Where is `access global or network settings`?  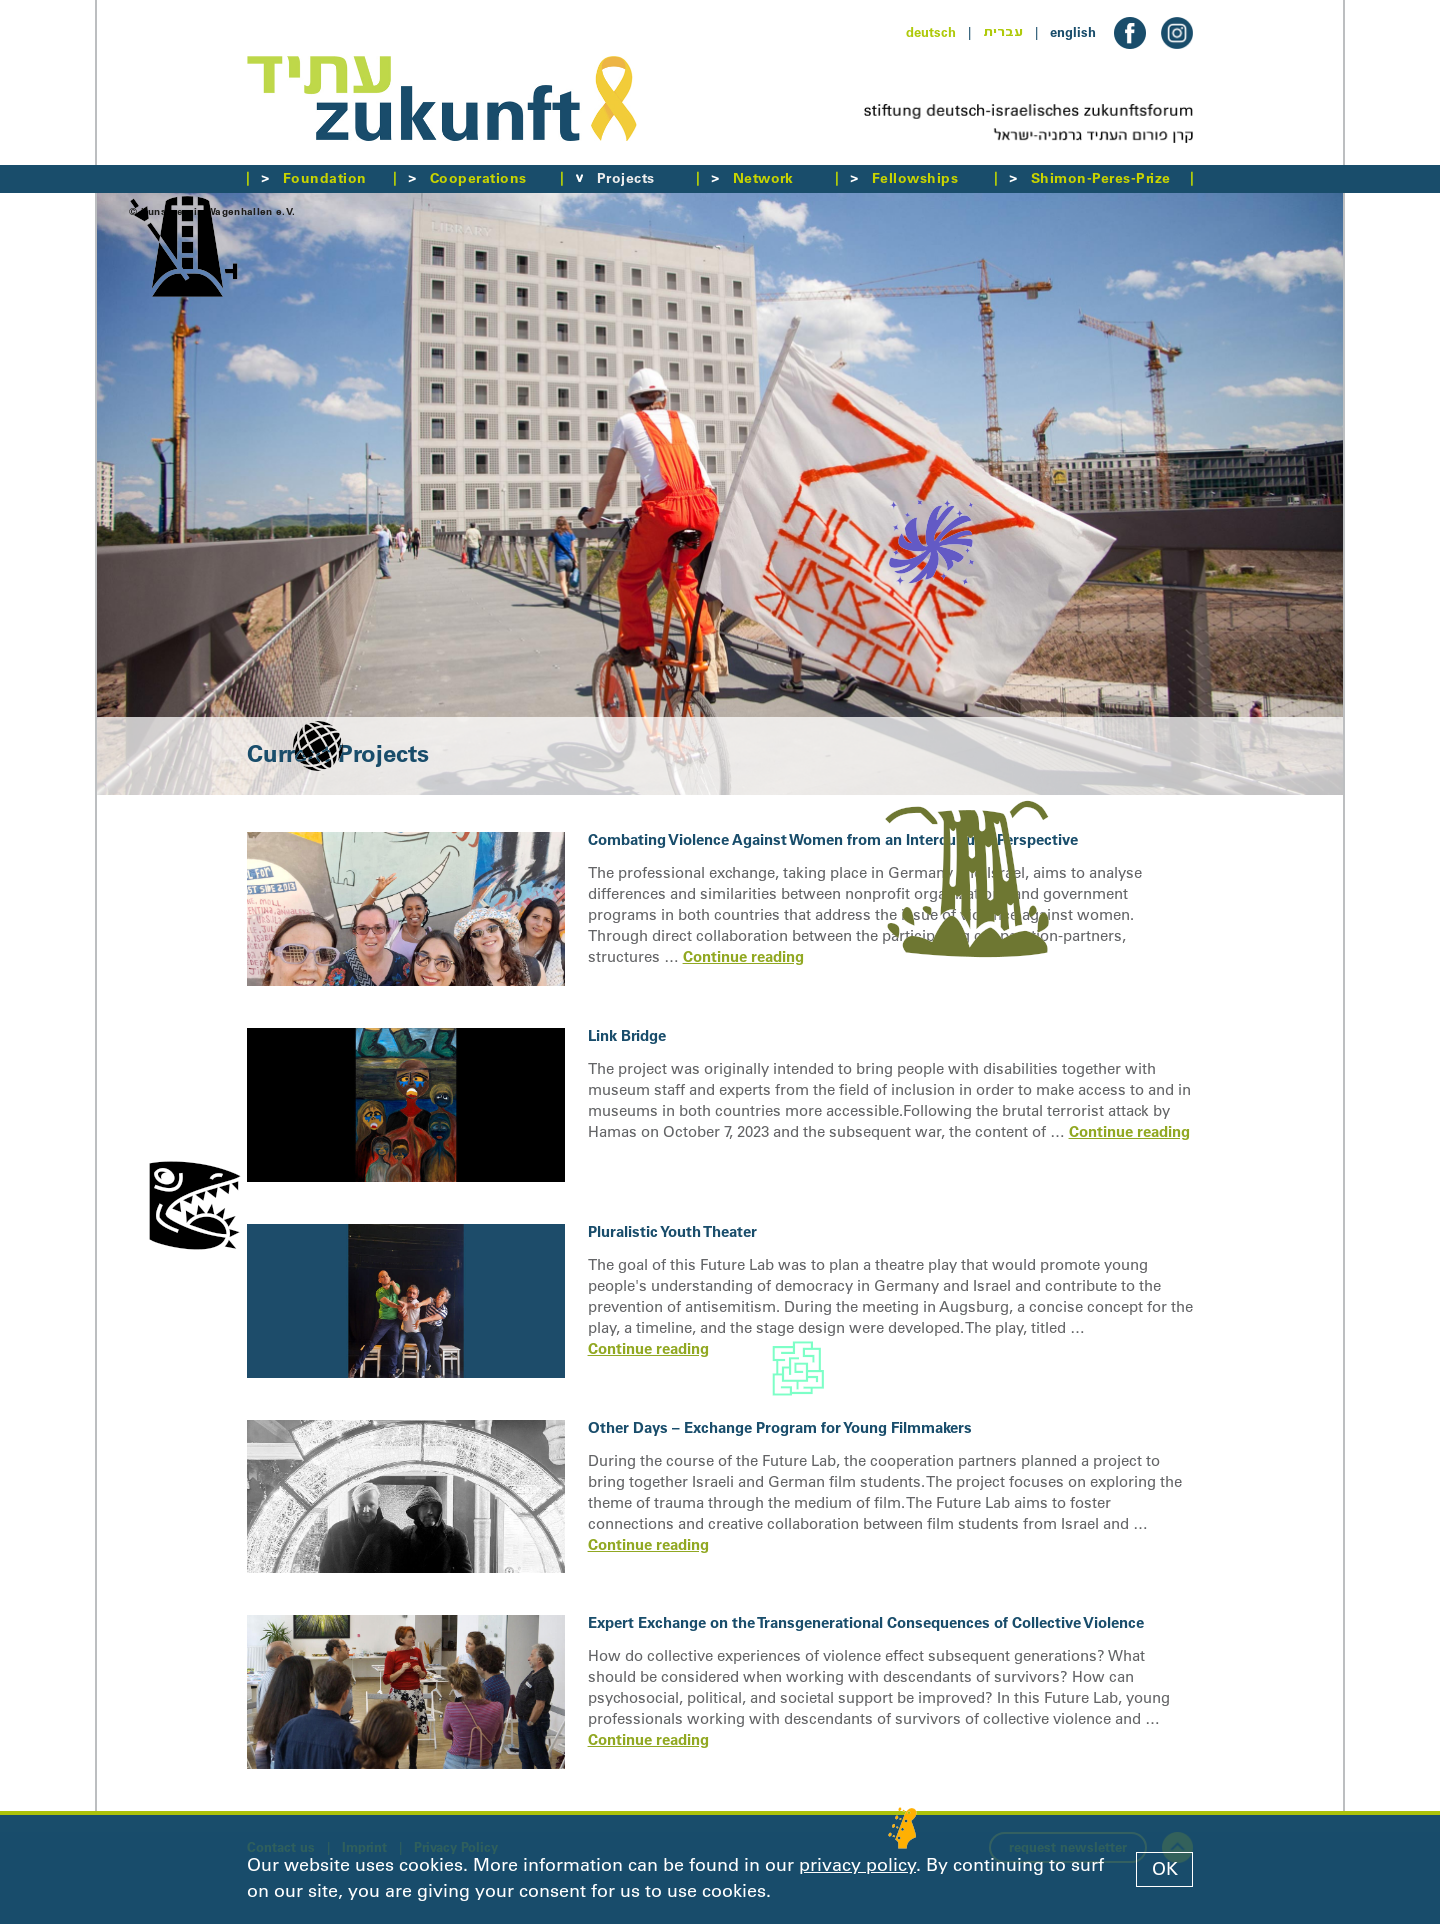
access global or network settings is located at coordinates (318, 746).